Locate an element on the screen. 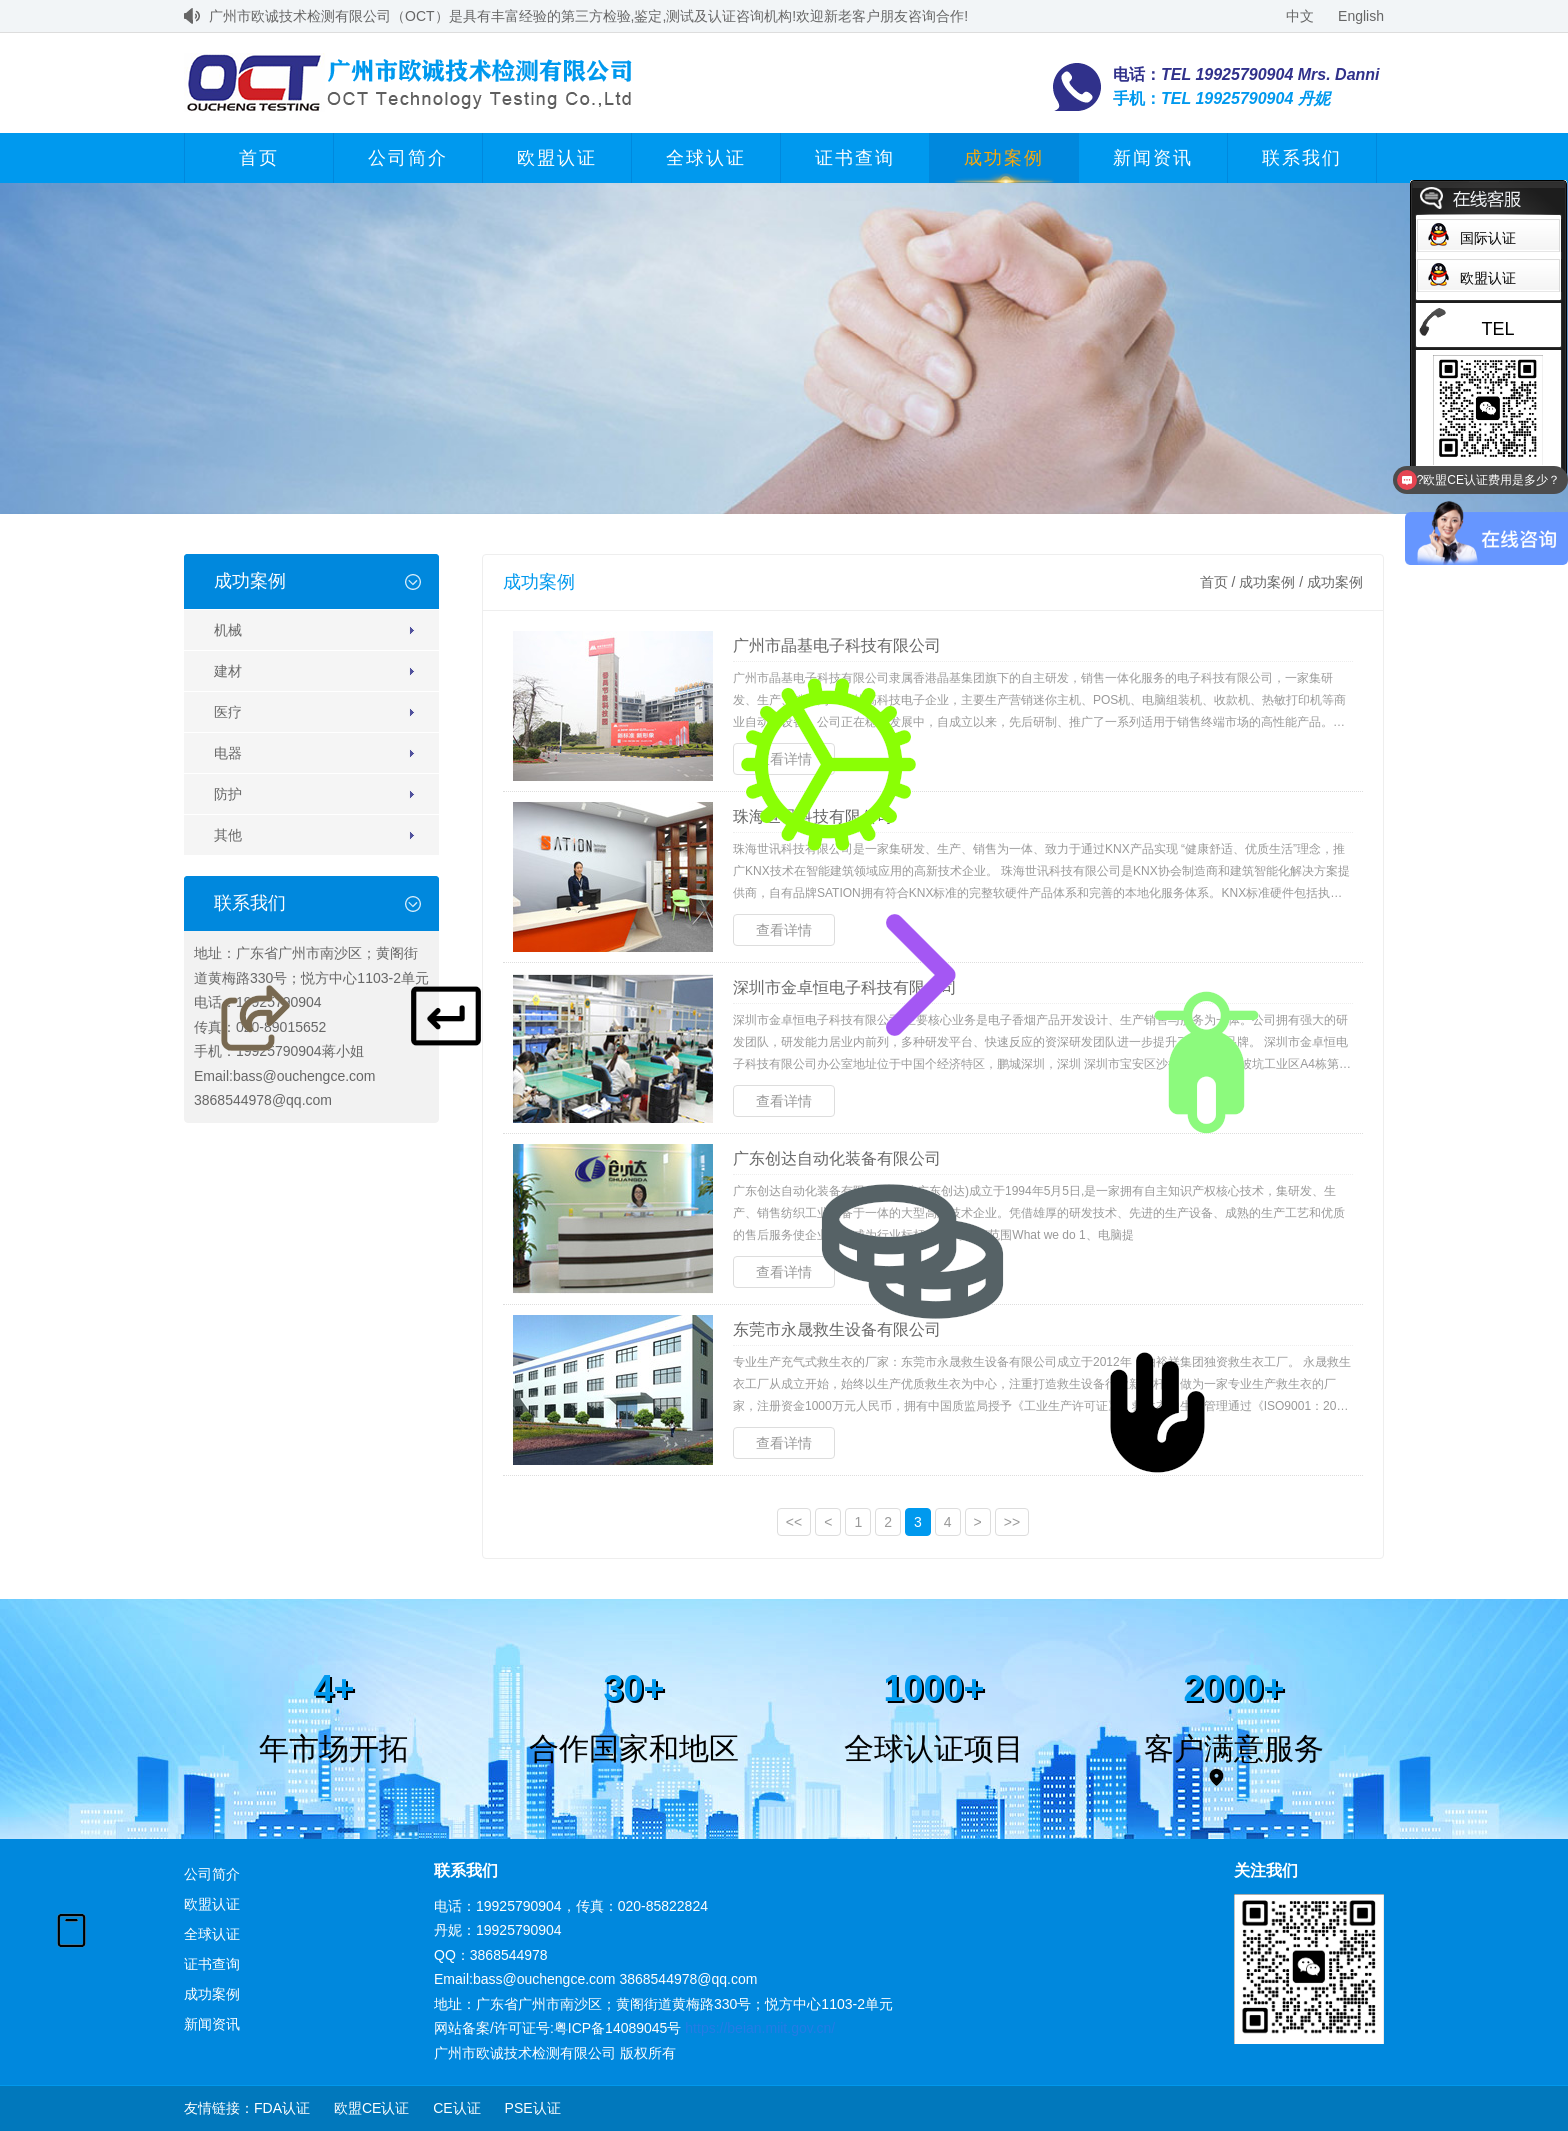  tablet device with top speaker is located at coordinates (71, 1930).